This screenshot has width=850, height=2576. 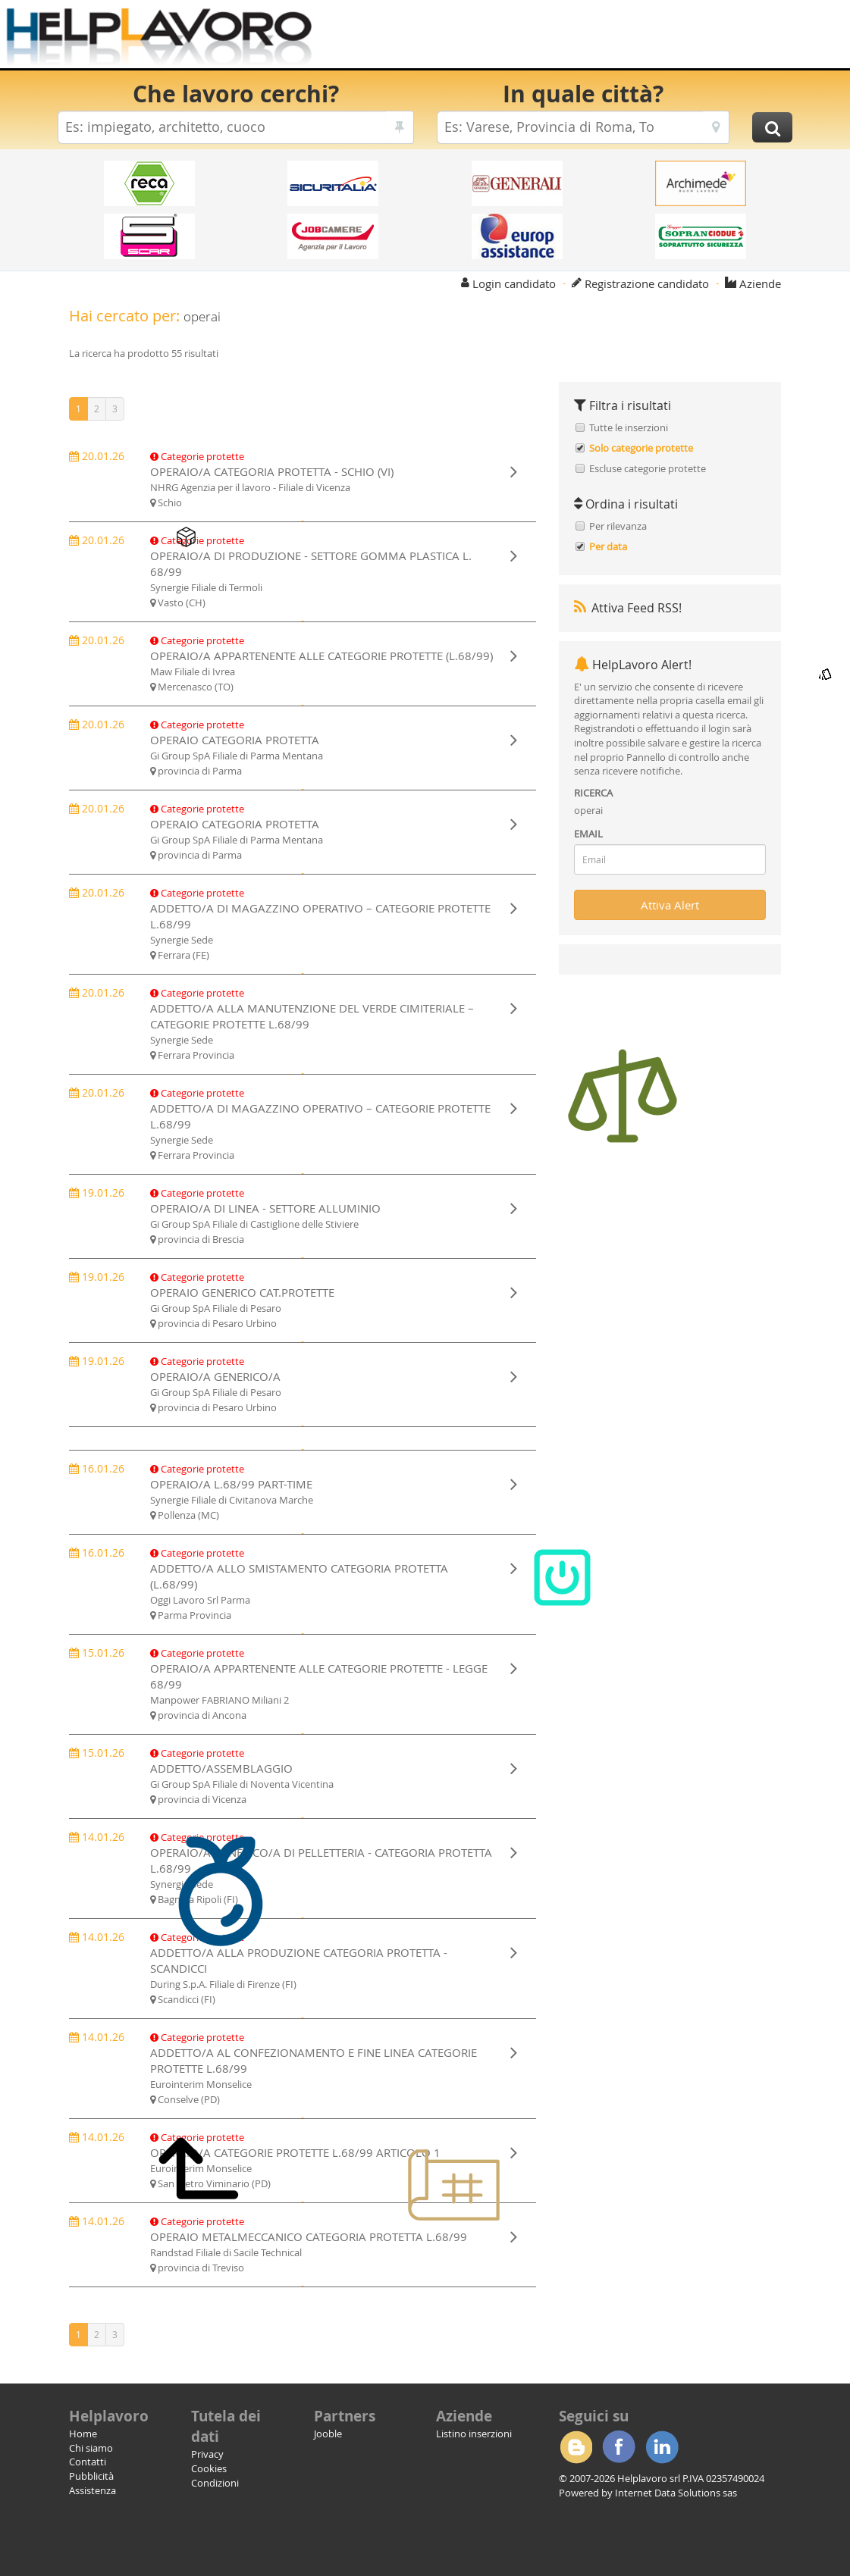 What do you see at coordinates (623, 1096) in the screenshot?
I see `access legal or terms of service information` at bounding box center [623, 1096].